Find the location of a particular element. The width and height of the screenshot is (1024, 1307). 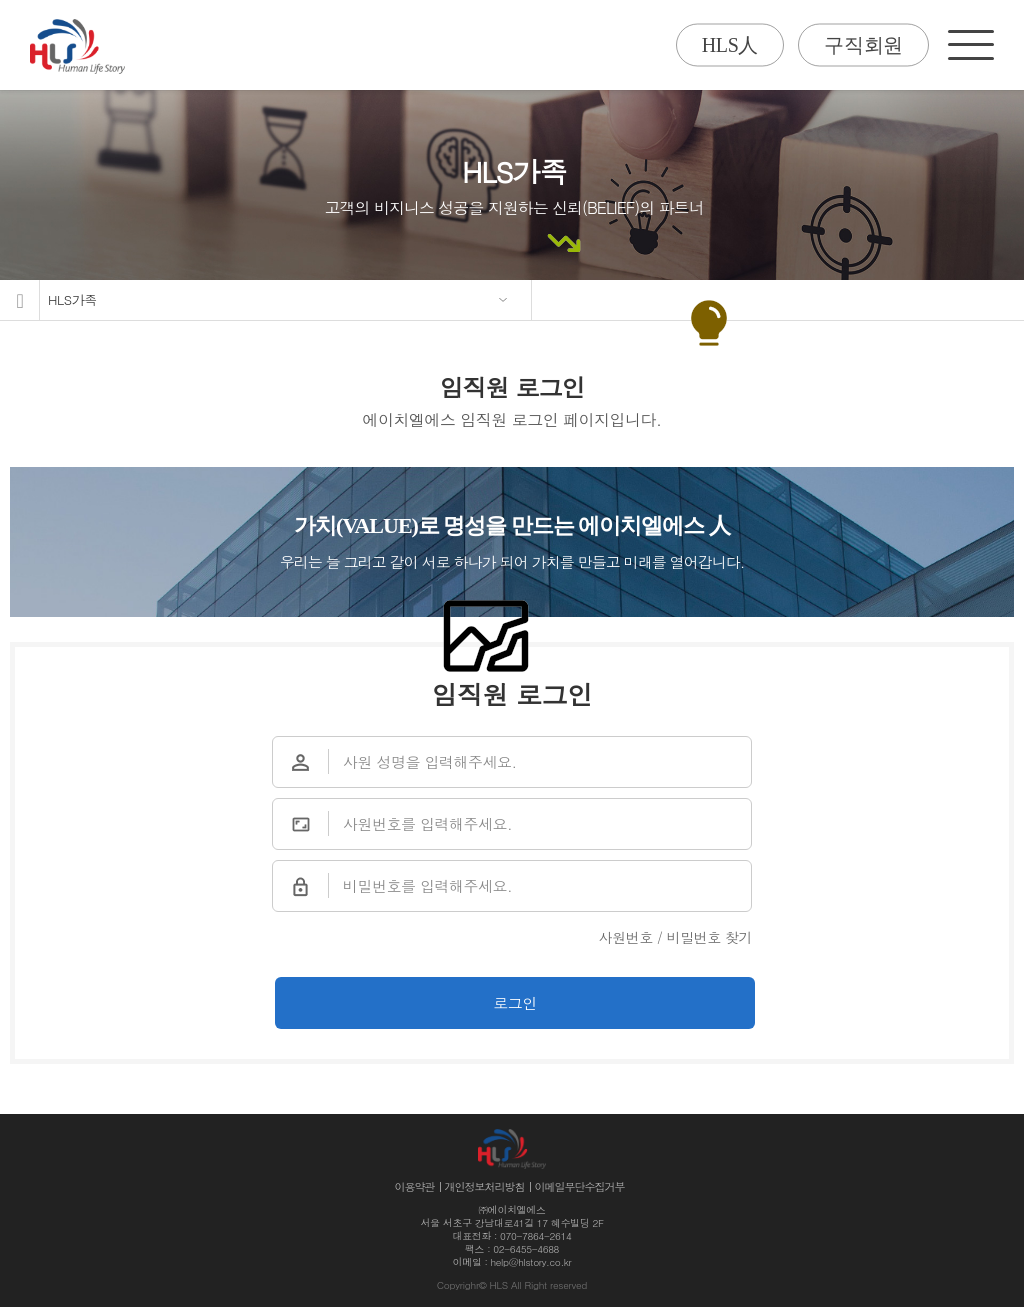

view tips or helpful suggestions is located at coordinates (709, 323).